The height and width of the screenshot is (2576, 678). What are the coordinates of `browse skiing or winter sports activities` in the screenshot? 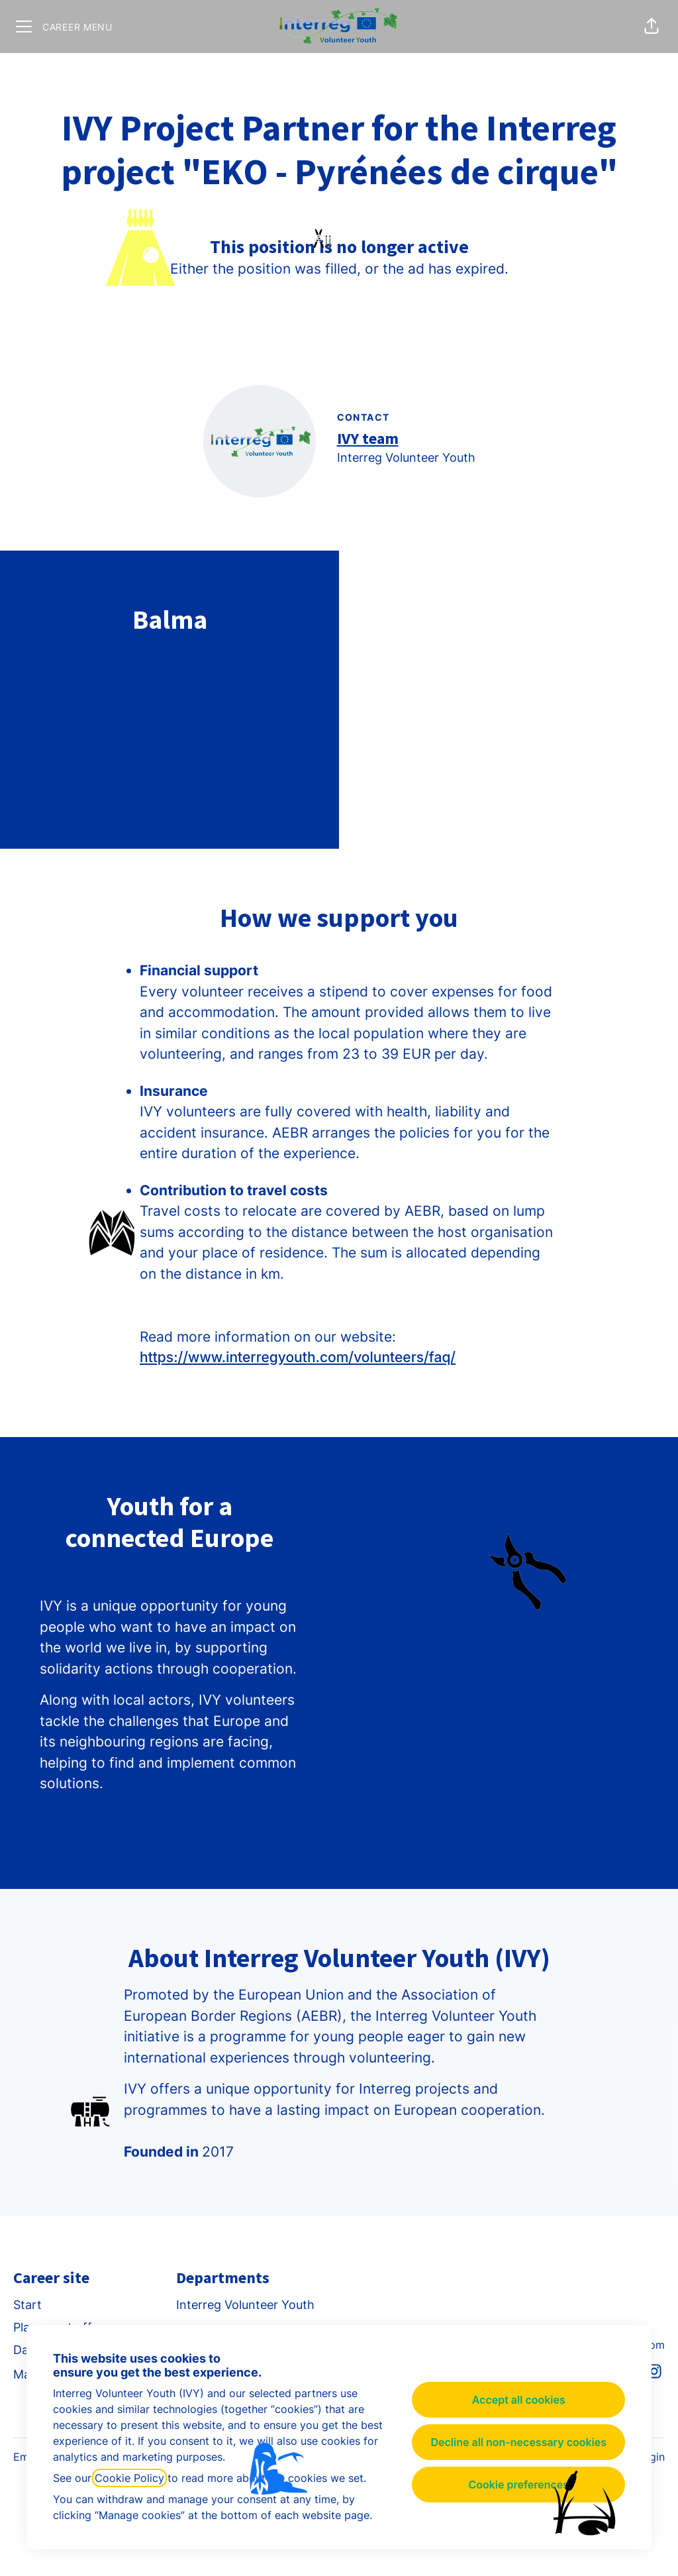 It's located at (322, 239).